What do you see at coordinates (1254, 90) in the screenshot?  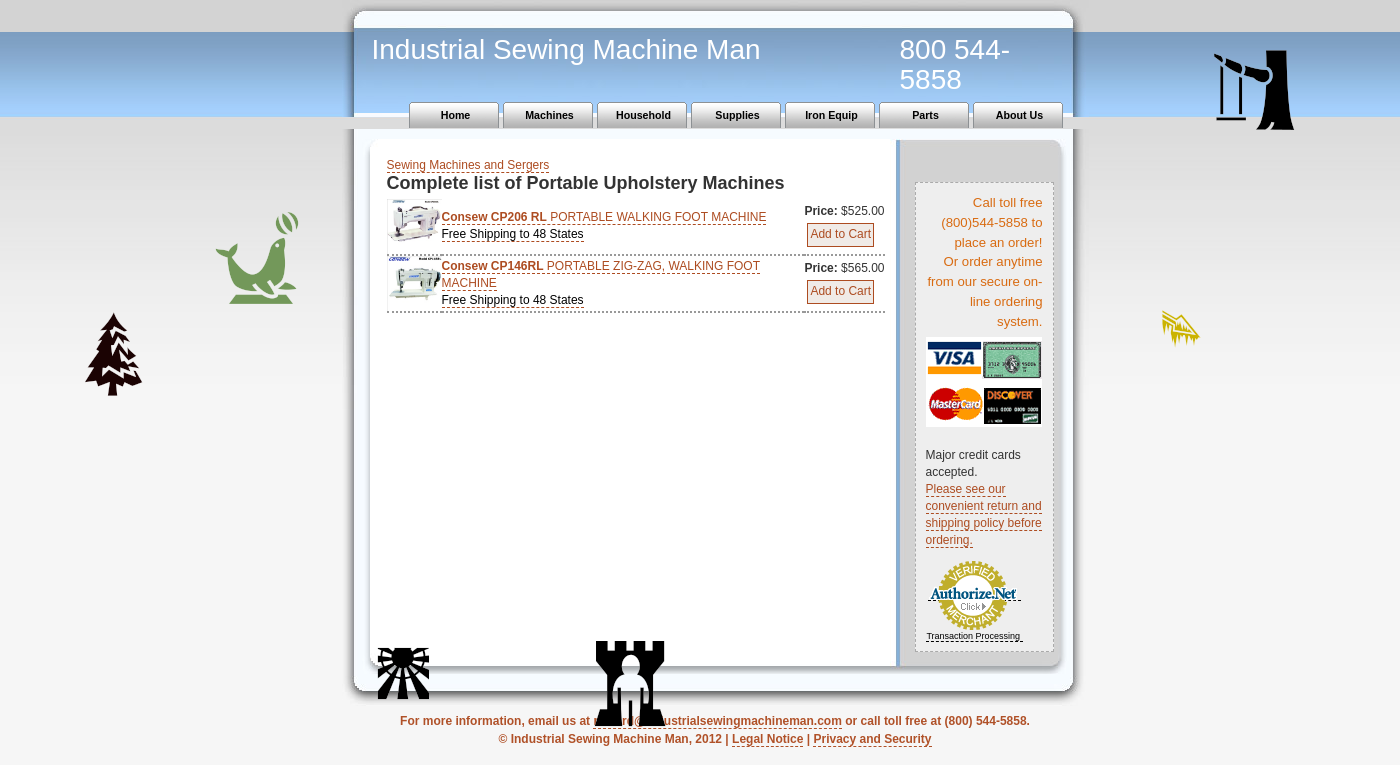 I see `access playground or recreational areas` at bounding box center [1254, 90].